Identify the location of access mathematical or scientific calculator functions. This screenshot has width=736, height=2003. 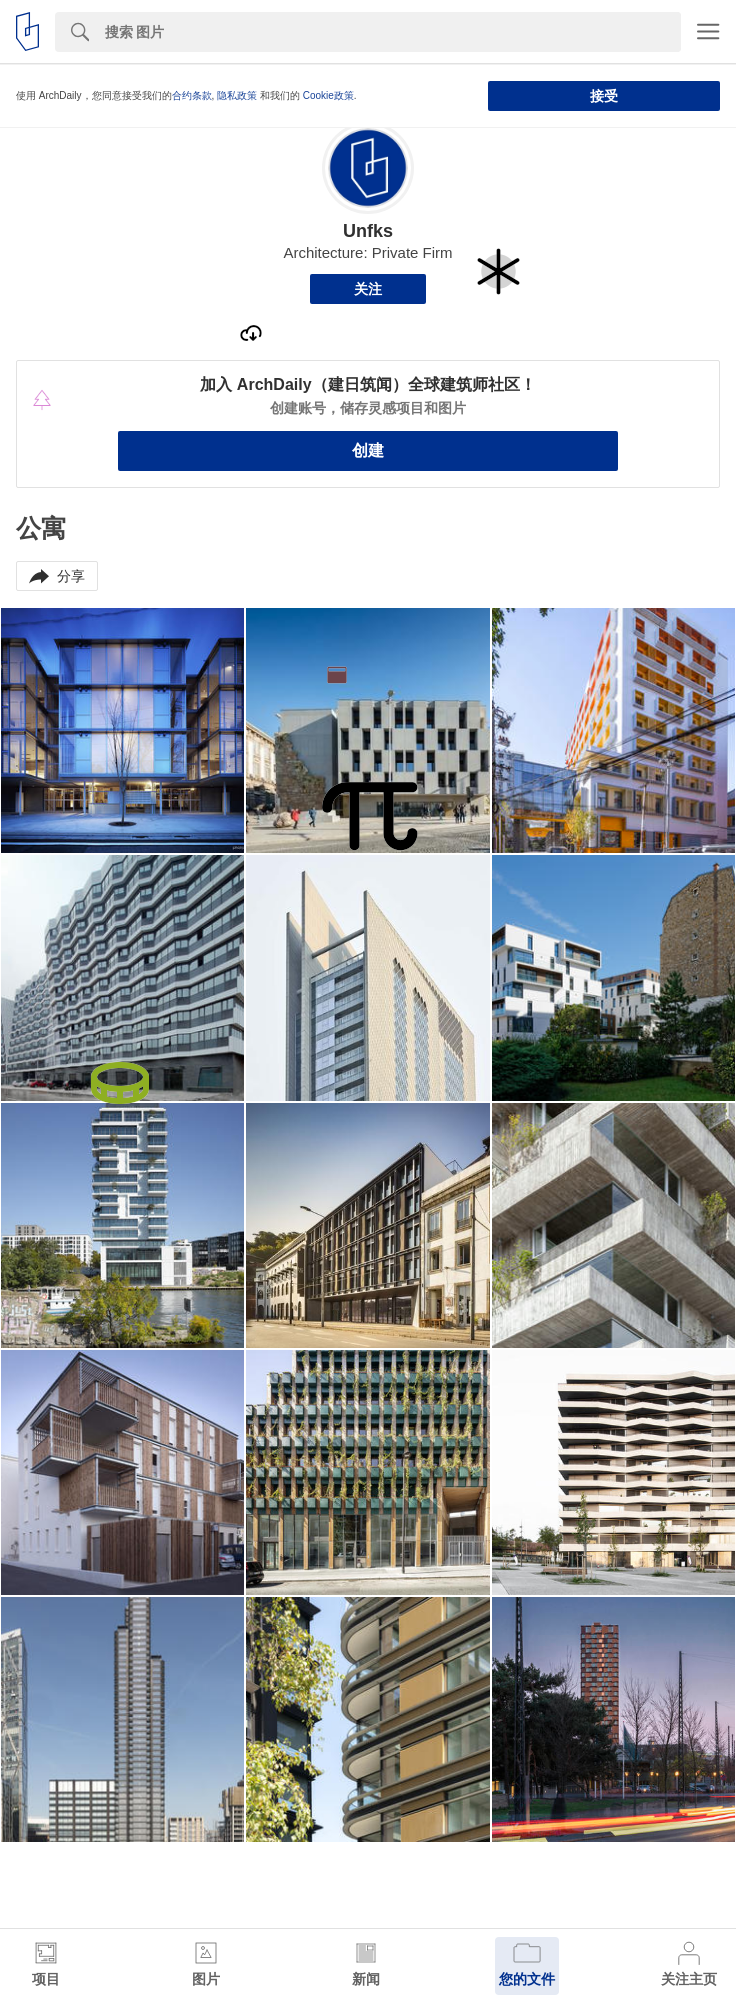
(371, 814).